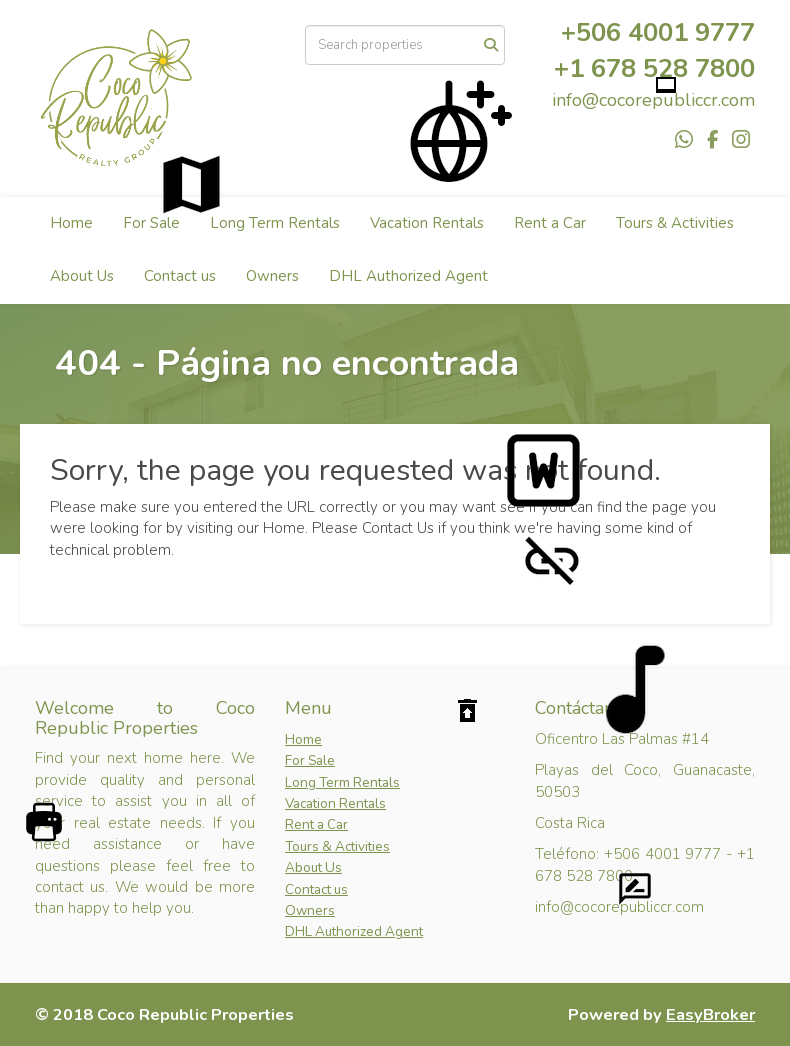  I want to click on unlink or disconnect a shared item, so click(552, 561).